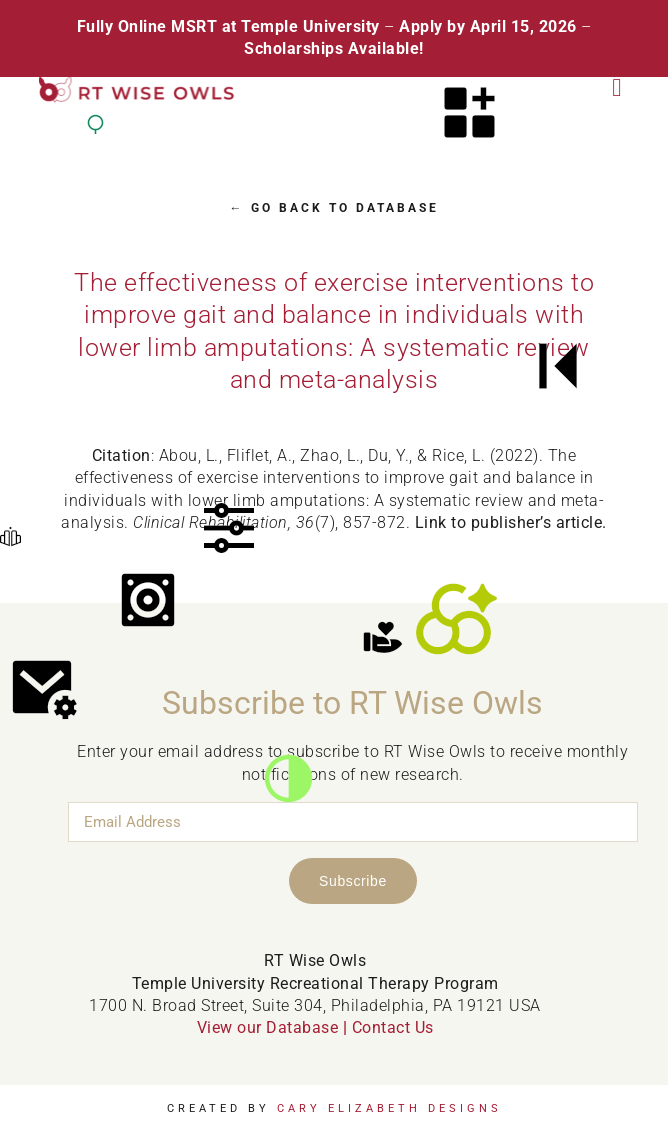 This screenshot has width=668, height=1147. I want to click on add a new function or module, so click(469, 112).